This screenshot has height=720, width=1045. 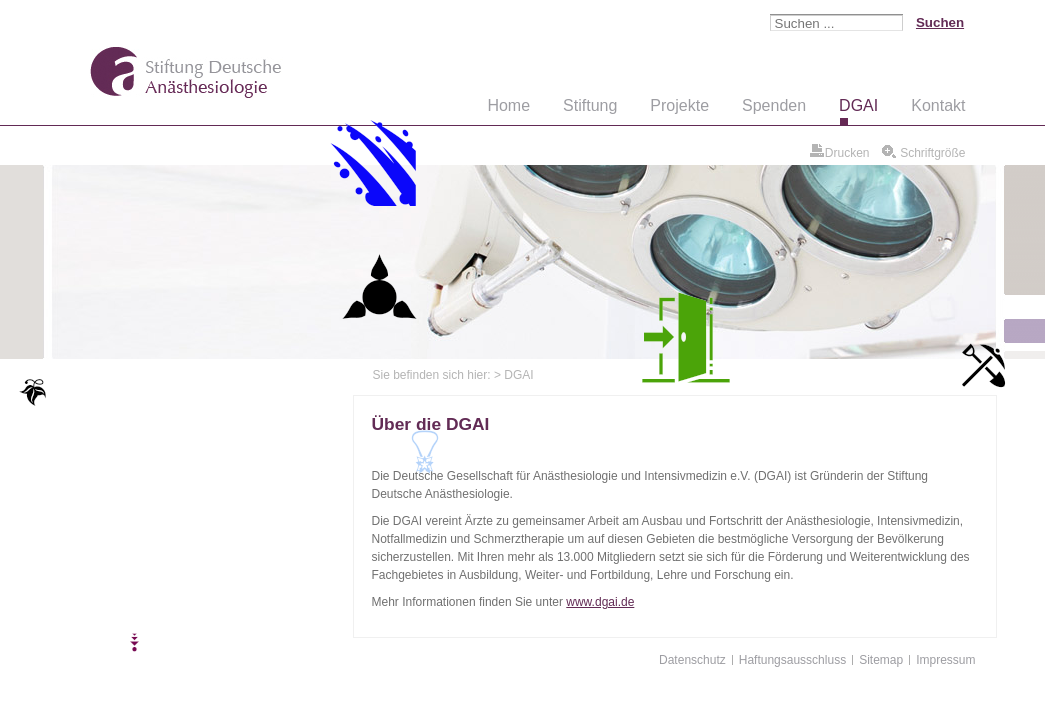 What do you see at coordinates (983, 365) in the screenshot?
I see `dig-dug game icon` at bounding box center [983, 365].